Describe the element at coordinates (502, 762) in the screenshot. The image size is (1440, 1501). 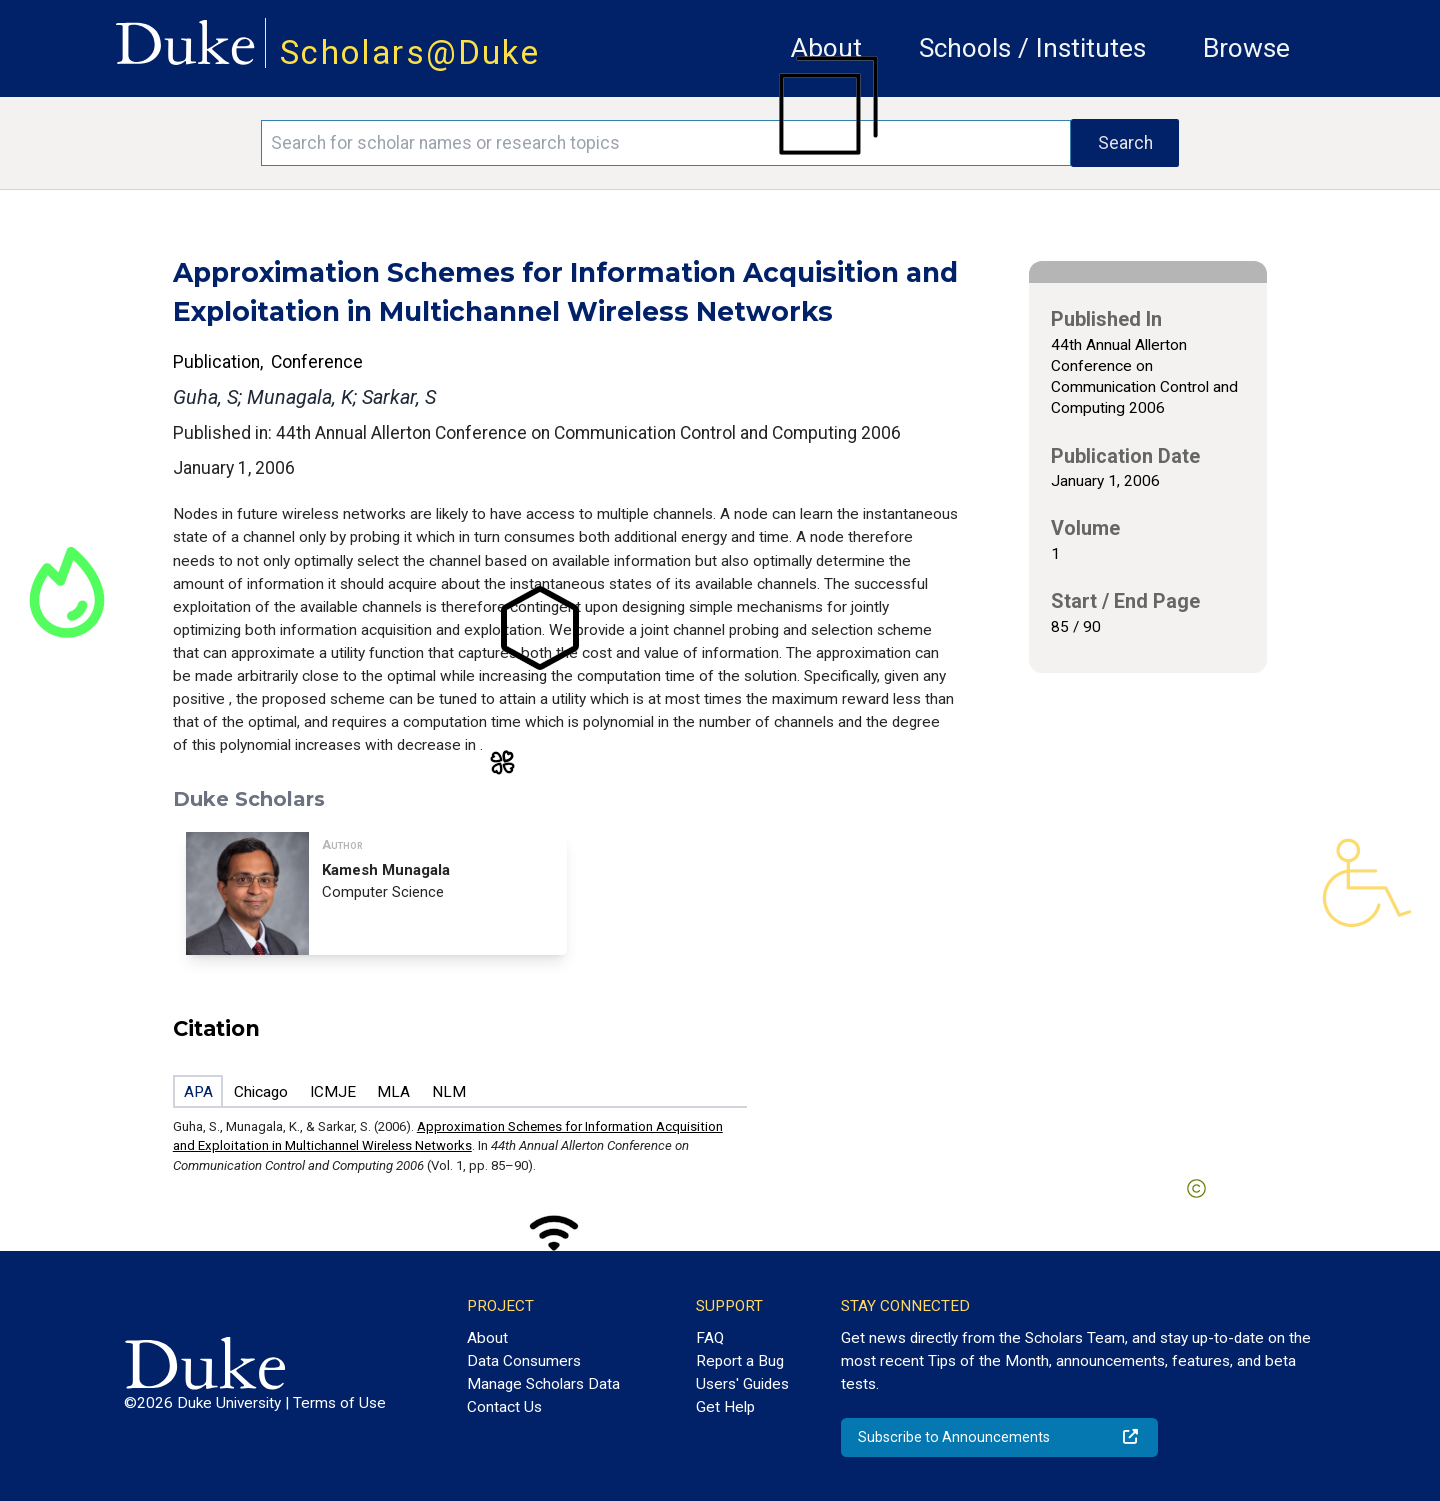
I see `link to 4chan website or community` at that location.